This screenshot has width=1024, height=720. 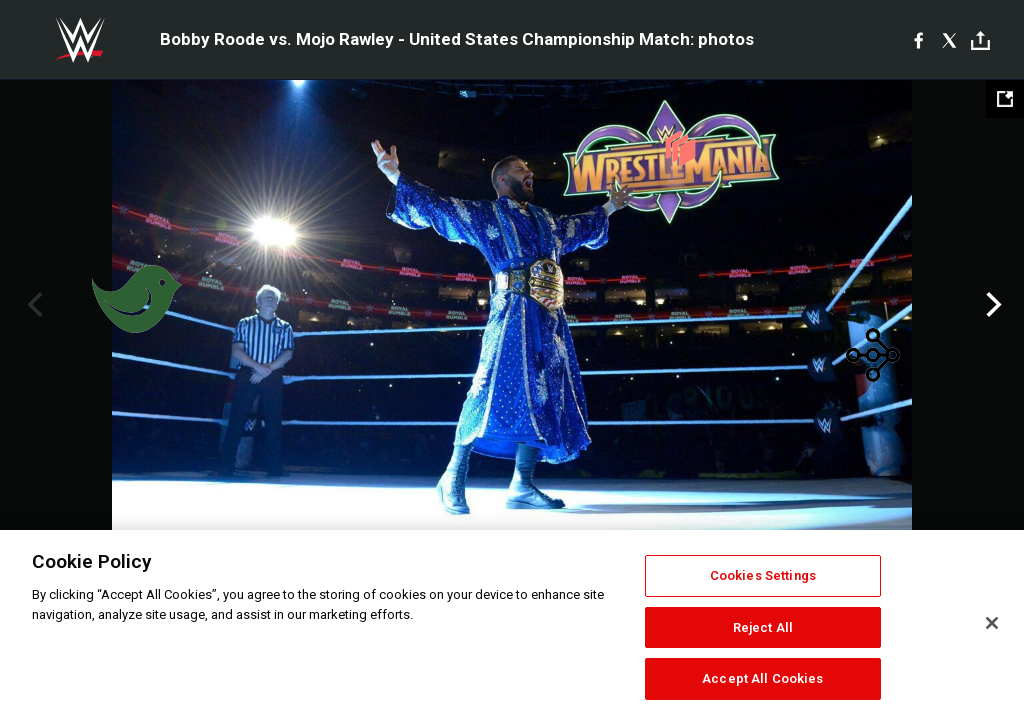 I want to click on open Douban Read app, so click(x=137, y=299).